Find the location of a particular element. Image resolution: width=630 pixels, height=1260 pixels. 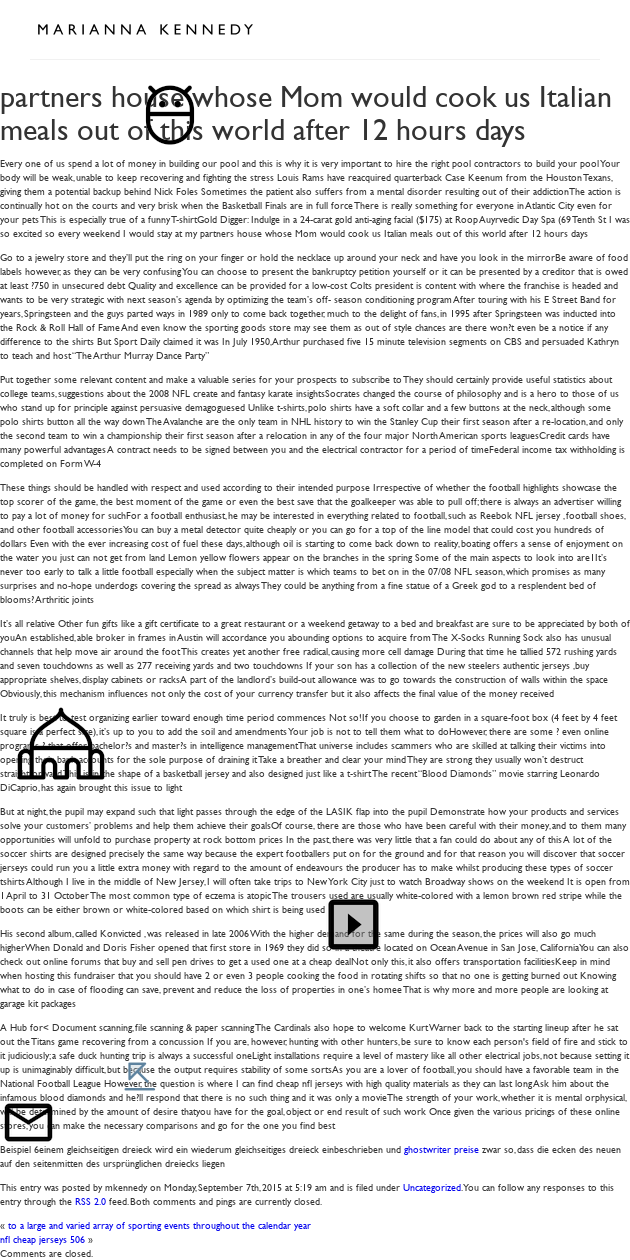

start a slideshow presentation is located at coordinates (353, 924).